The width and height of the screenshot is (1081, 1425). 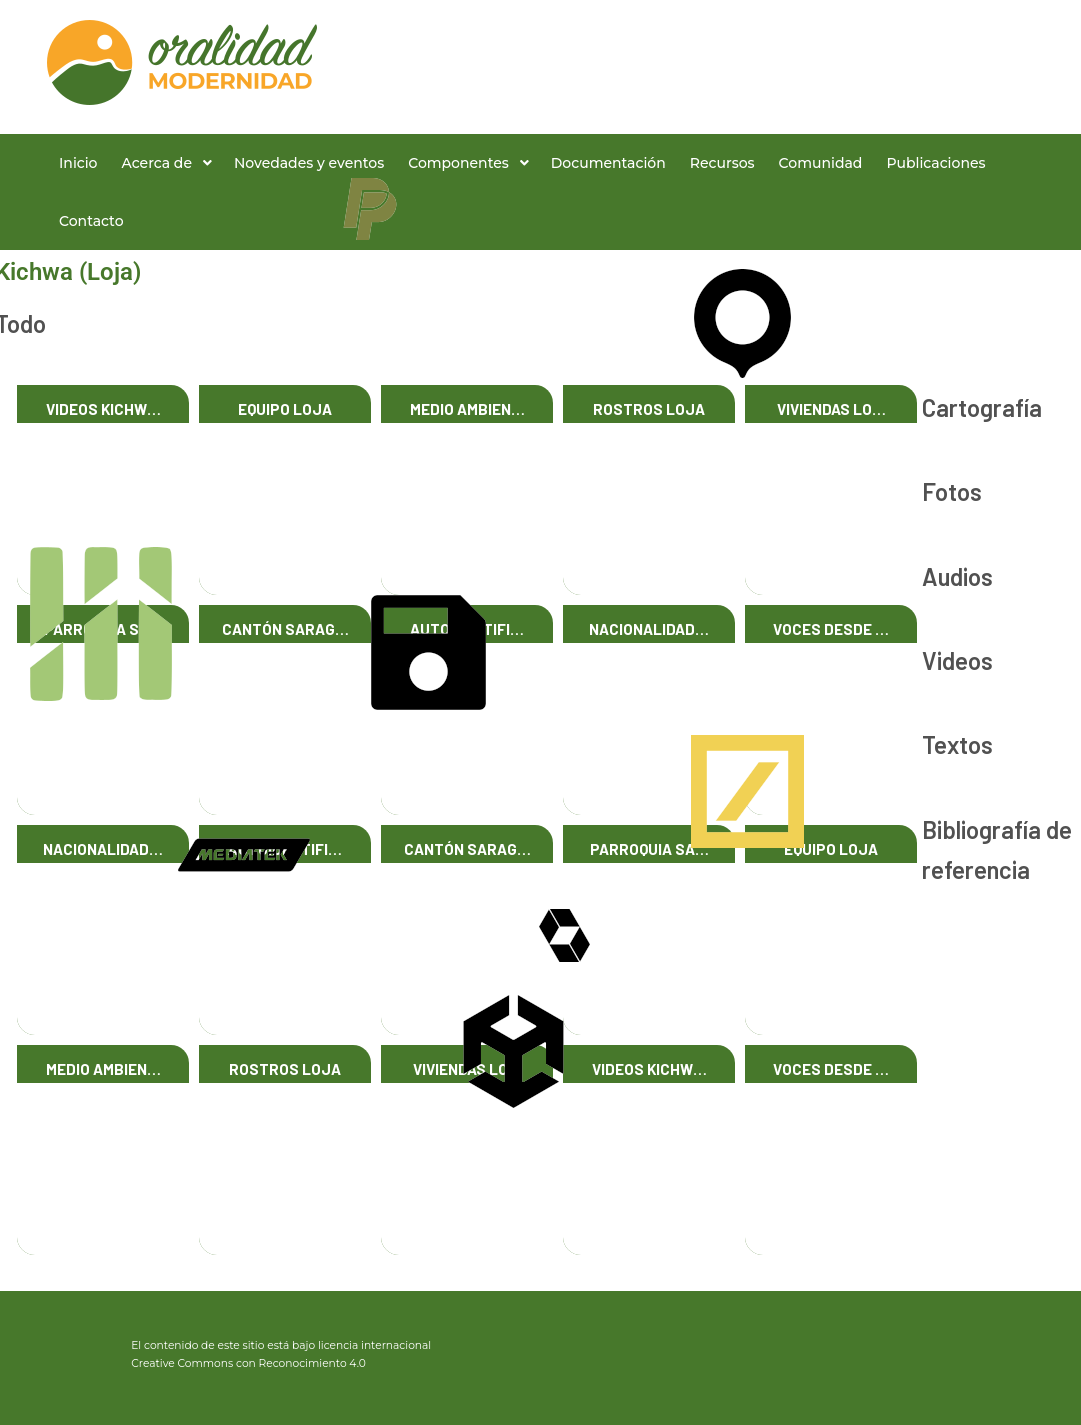 I want to click on save current file or document, so click(x=428, y=652).